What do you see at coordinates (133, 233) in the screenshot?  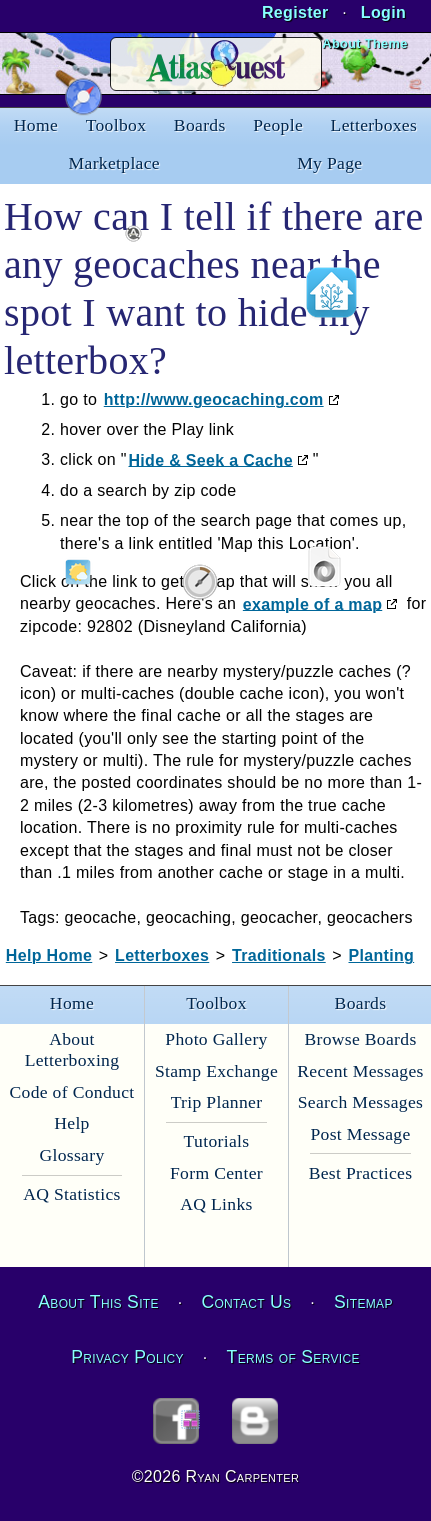 I see `check for available software updates` at bounding box center [133, 233].